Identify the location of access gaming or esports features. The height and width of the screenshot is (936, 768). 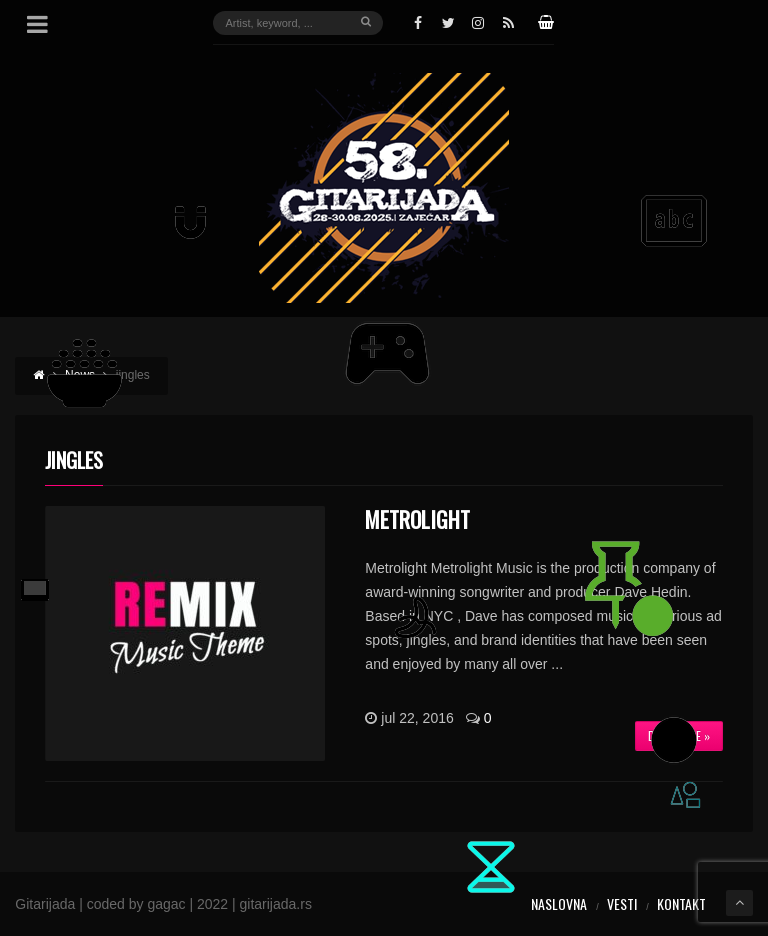
(387, 353).